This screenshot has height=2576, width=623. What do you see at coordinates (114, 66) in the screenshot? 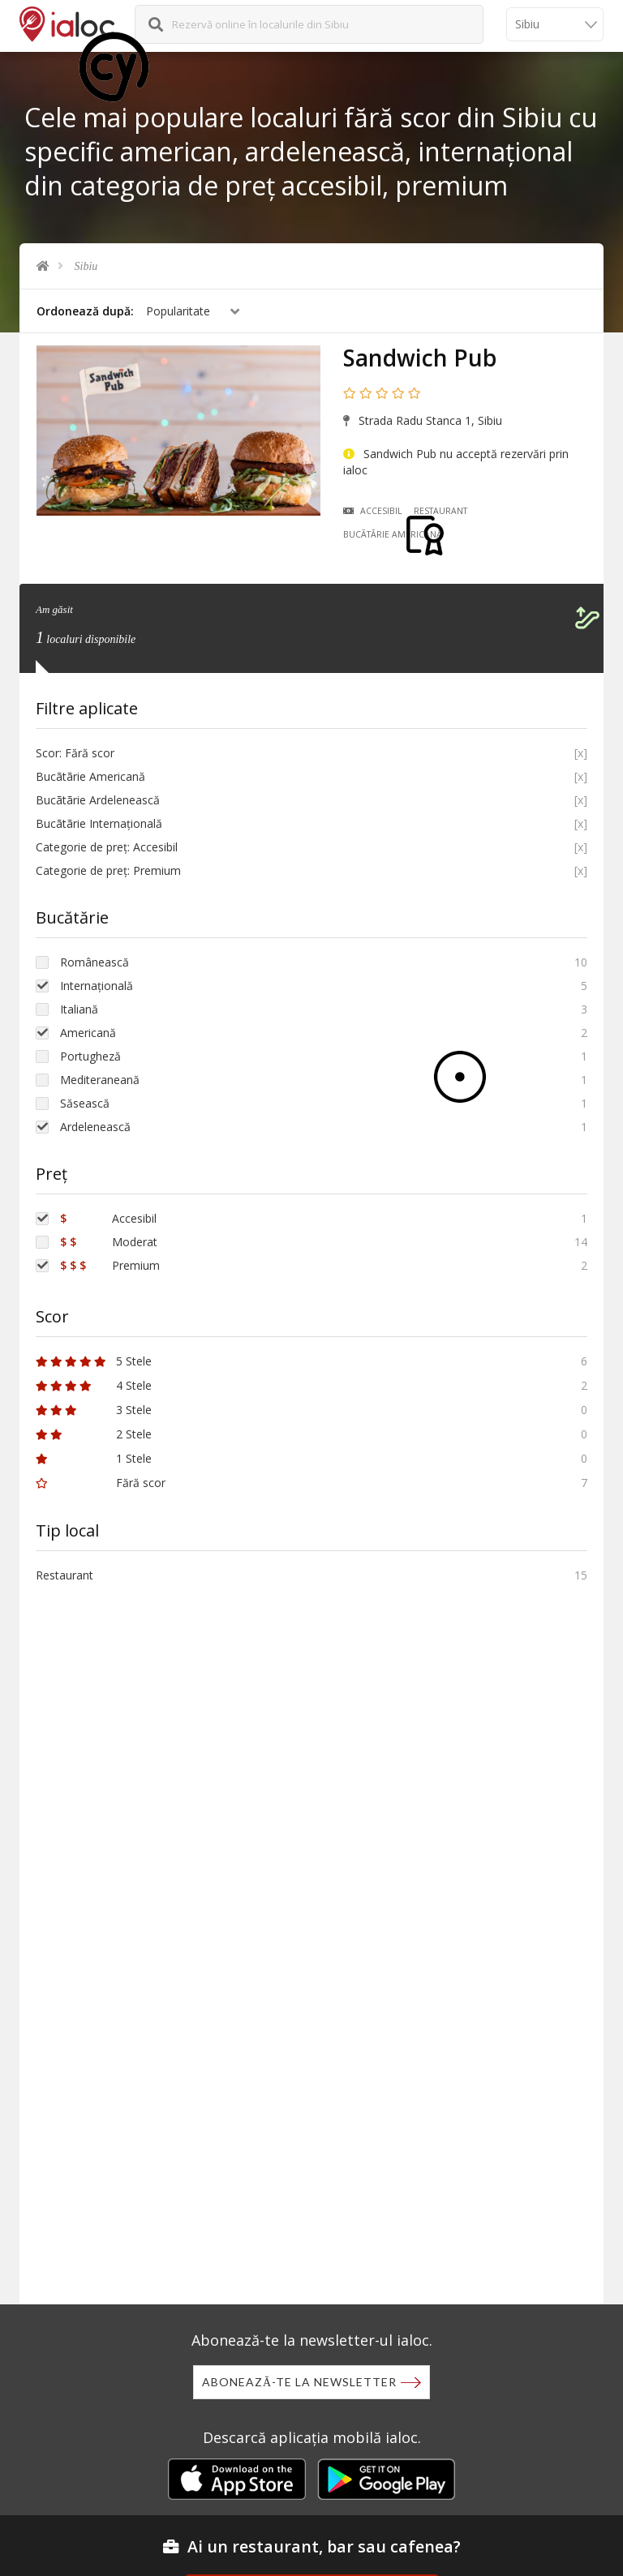
I see `cypress testing framework logo` at bounding box center [114, 66].